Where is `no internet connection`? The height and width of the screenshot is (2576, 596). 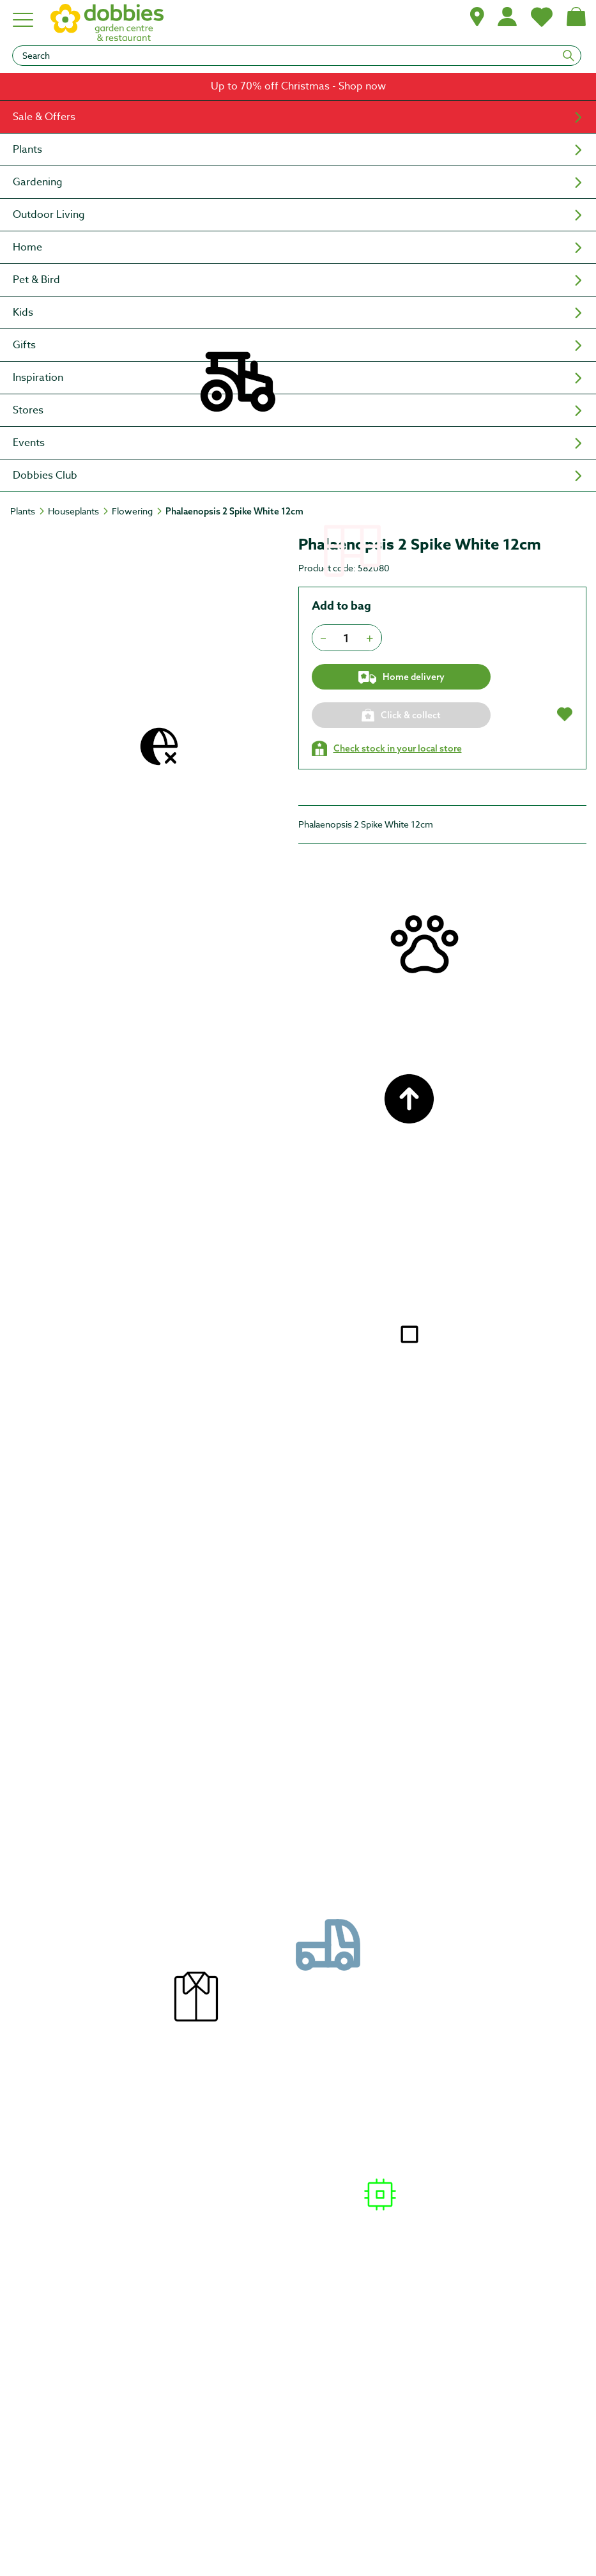
no internet connection is located at coordinates (159, 746).